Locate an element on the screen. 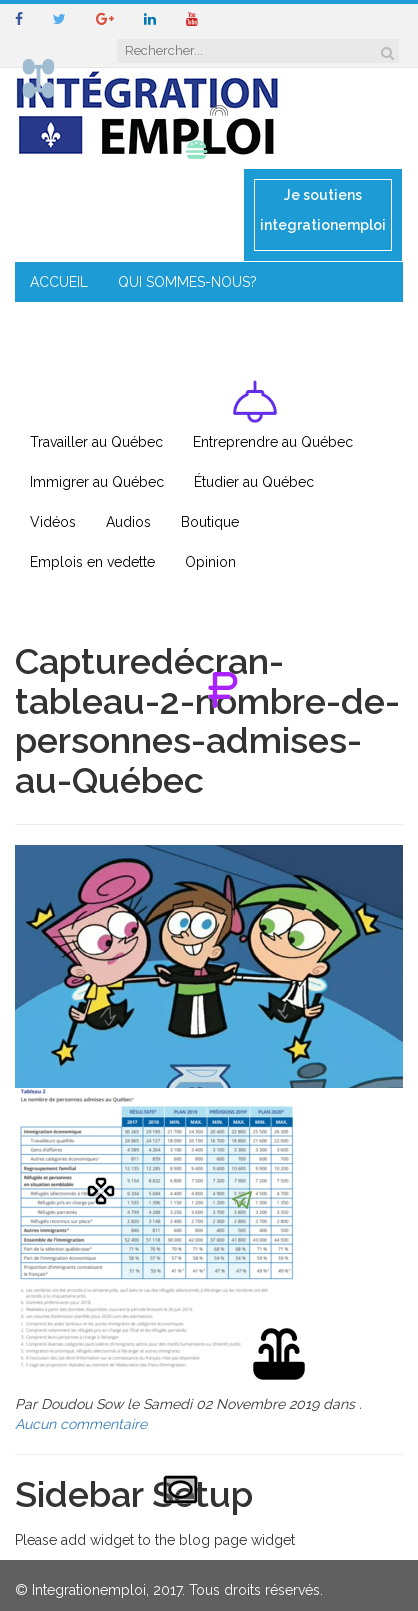  access gaming features or settings is located at coordinates (101, 1191).